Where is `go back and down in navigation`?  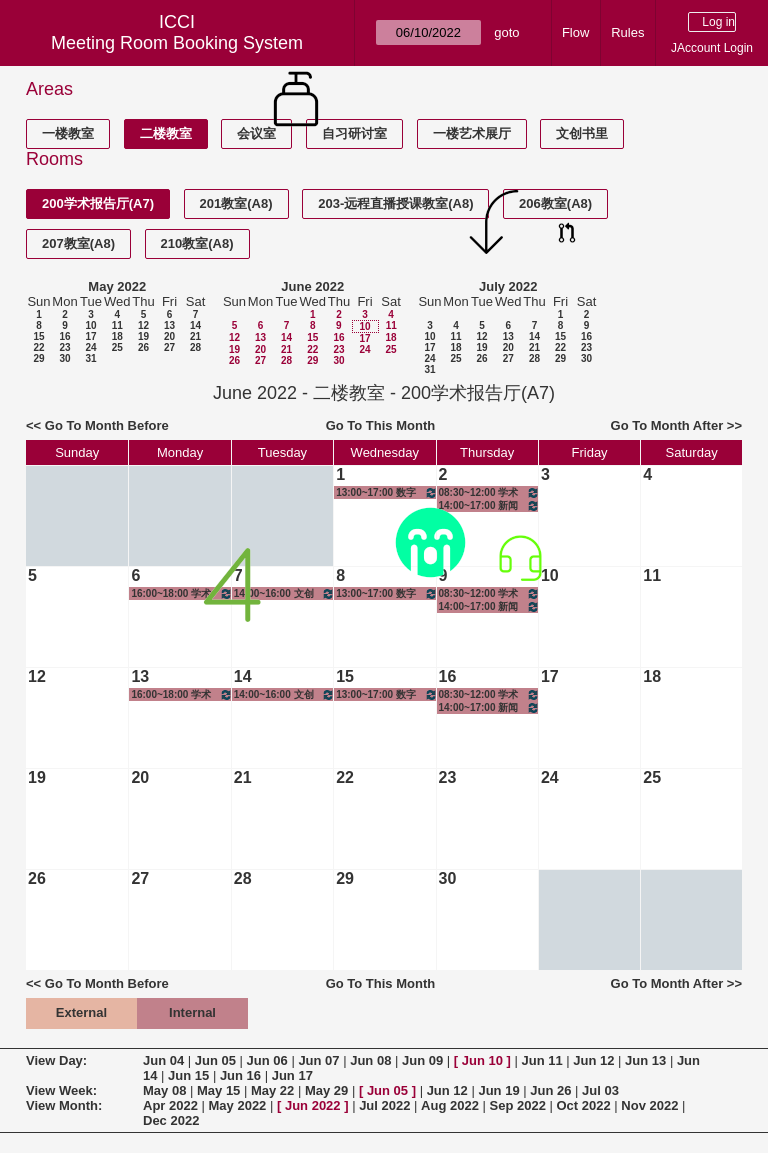
go back and down in navigation is located at coordinates (494, 222).